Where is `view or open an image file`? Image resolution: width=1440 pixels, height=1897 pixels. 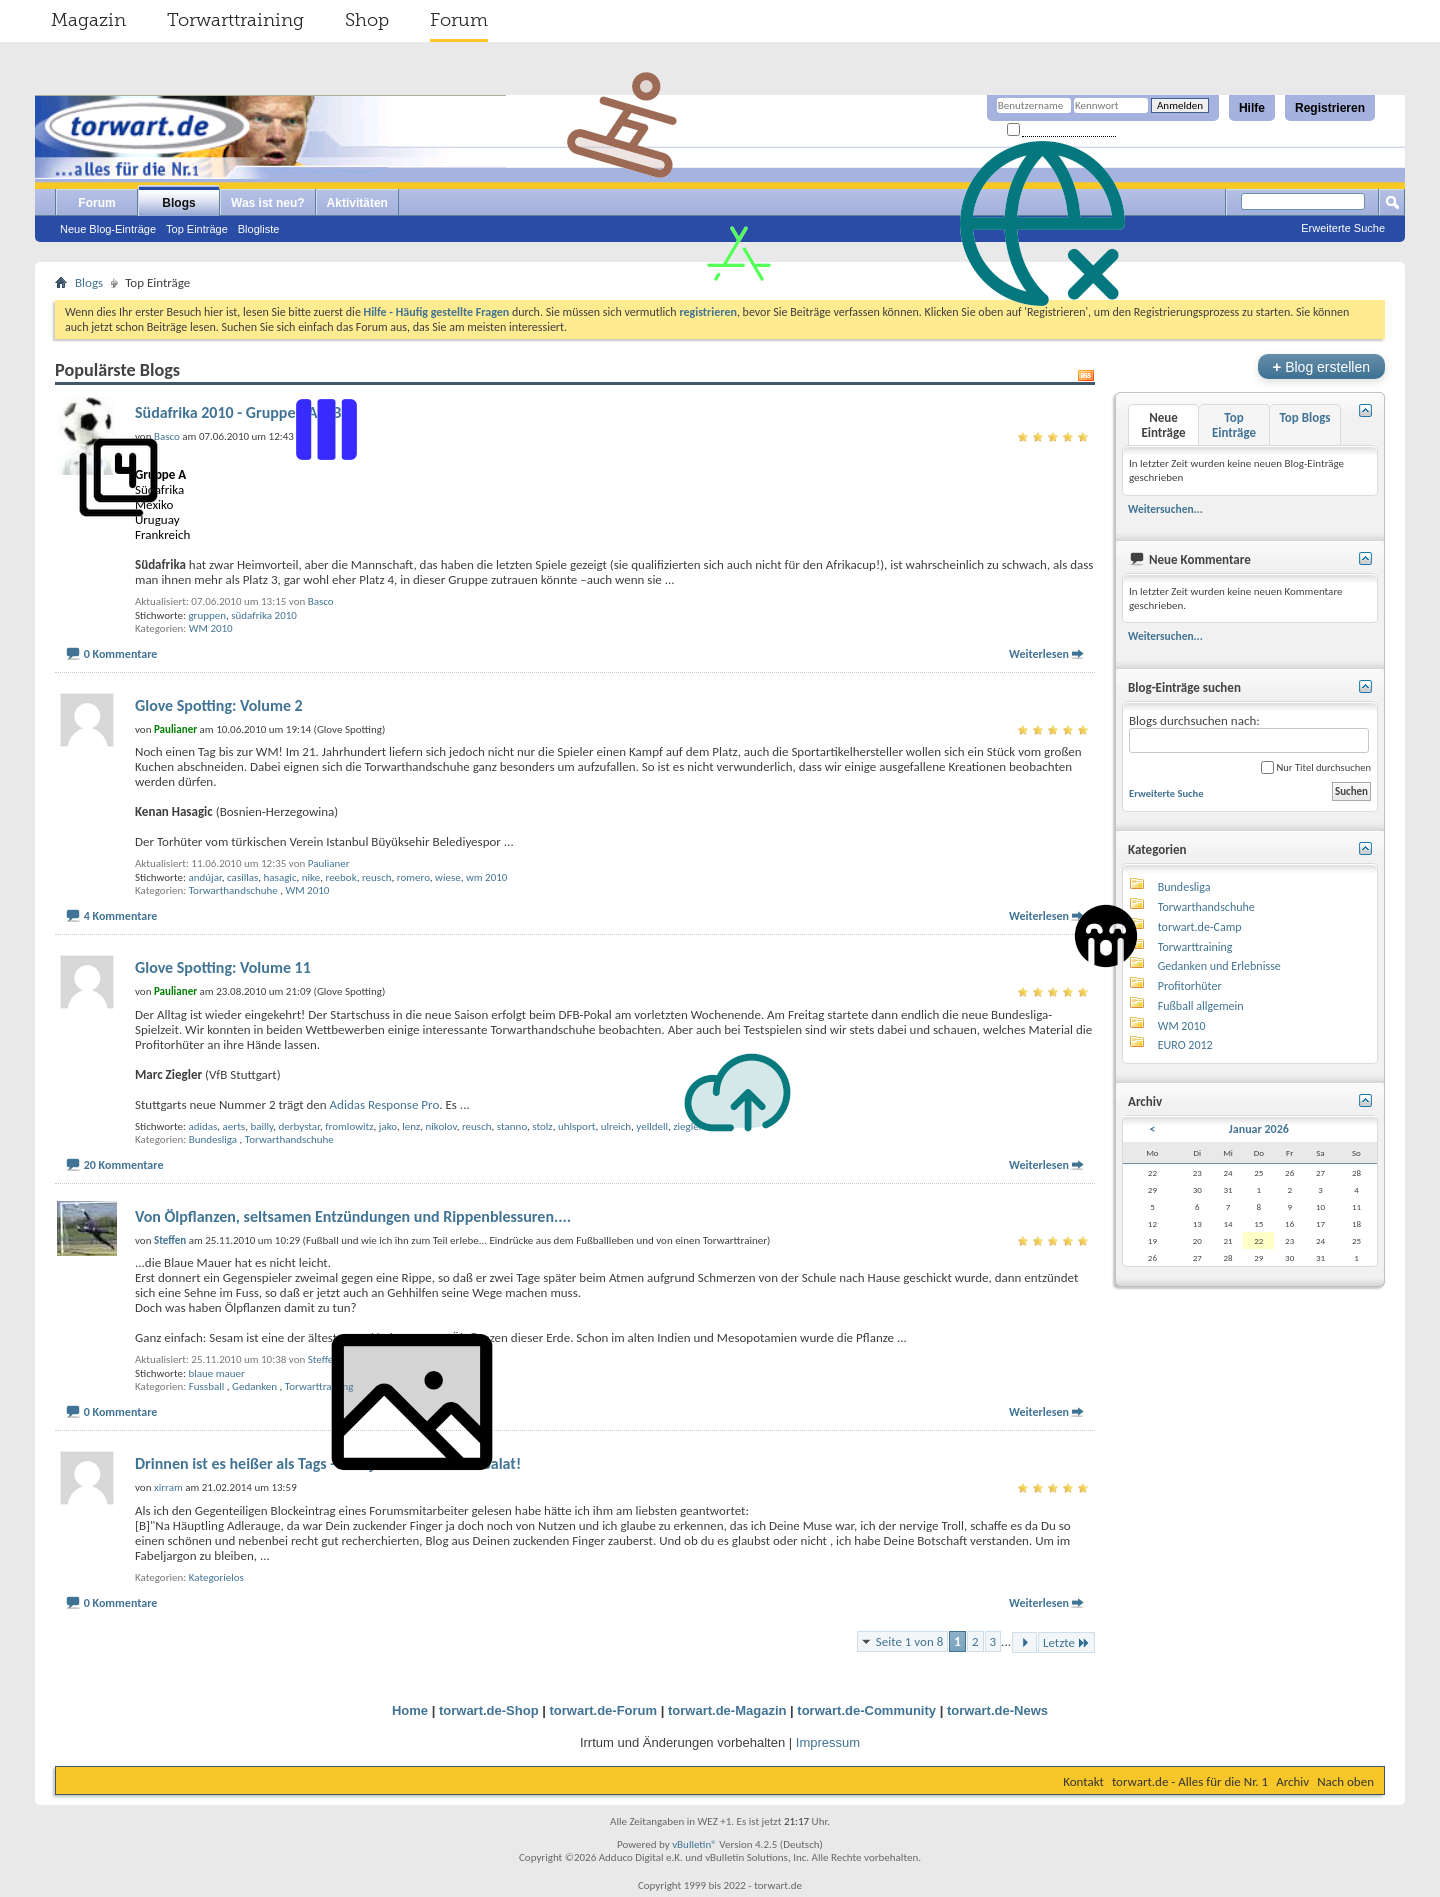 view or open an image file is located at coordinates (412, 1402).